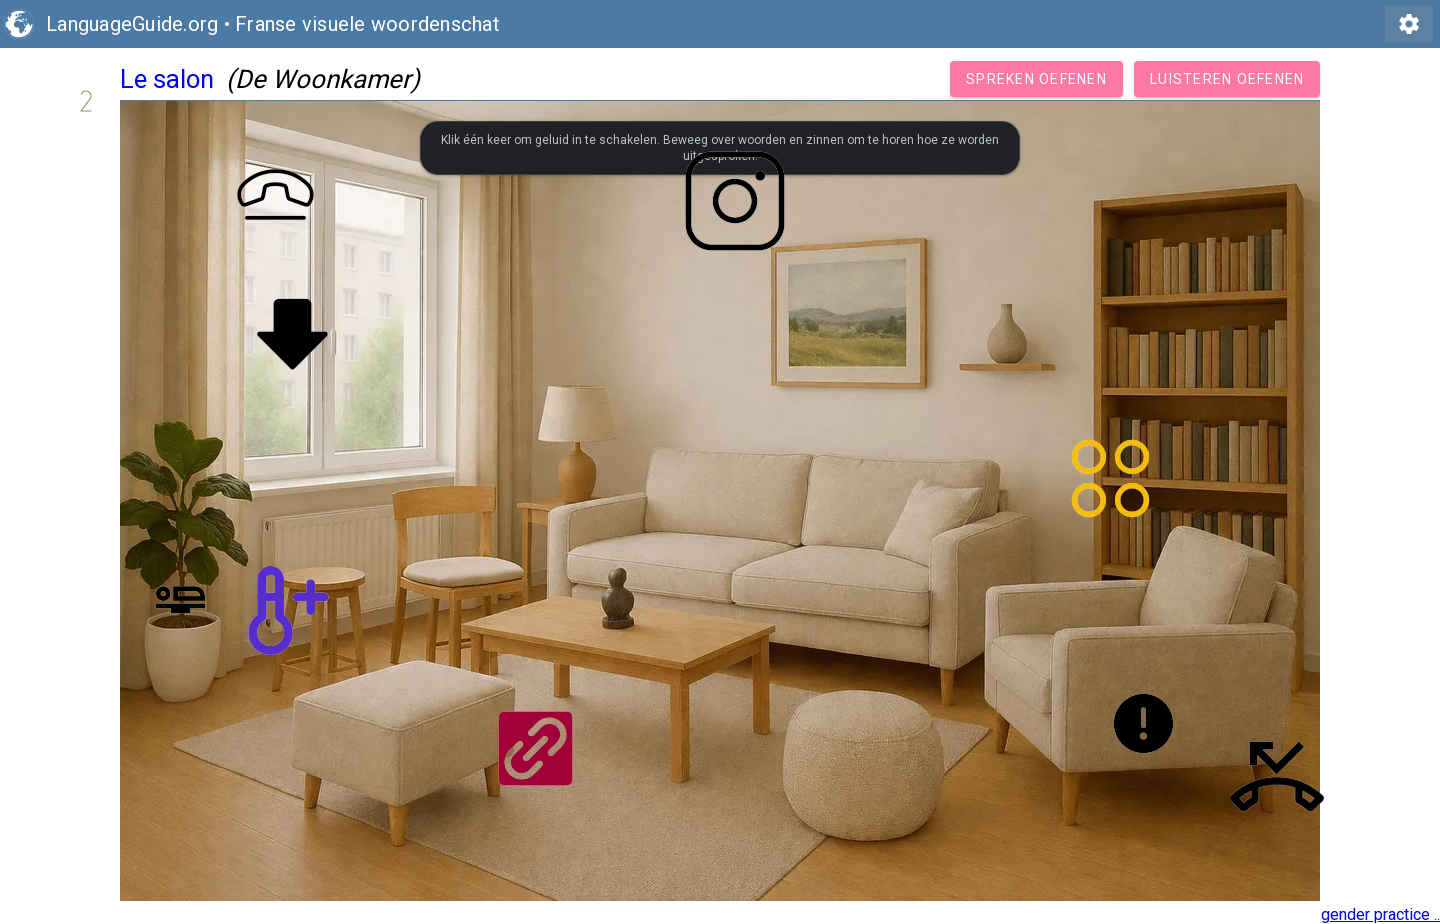 The height and width of the screenshot is (924, 1440). Describe the element at coordinates (292, 331) in the screenshot. I see `download a file or content` at that location.